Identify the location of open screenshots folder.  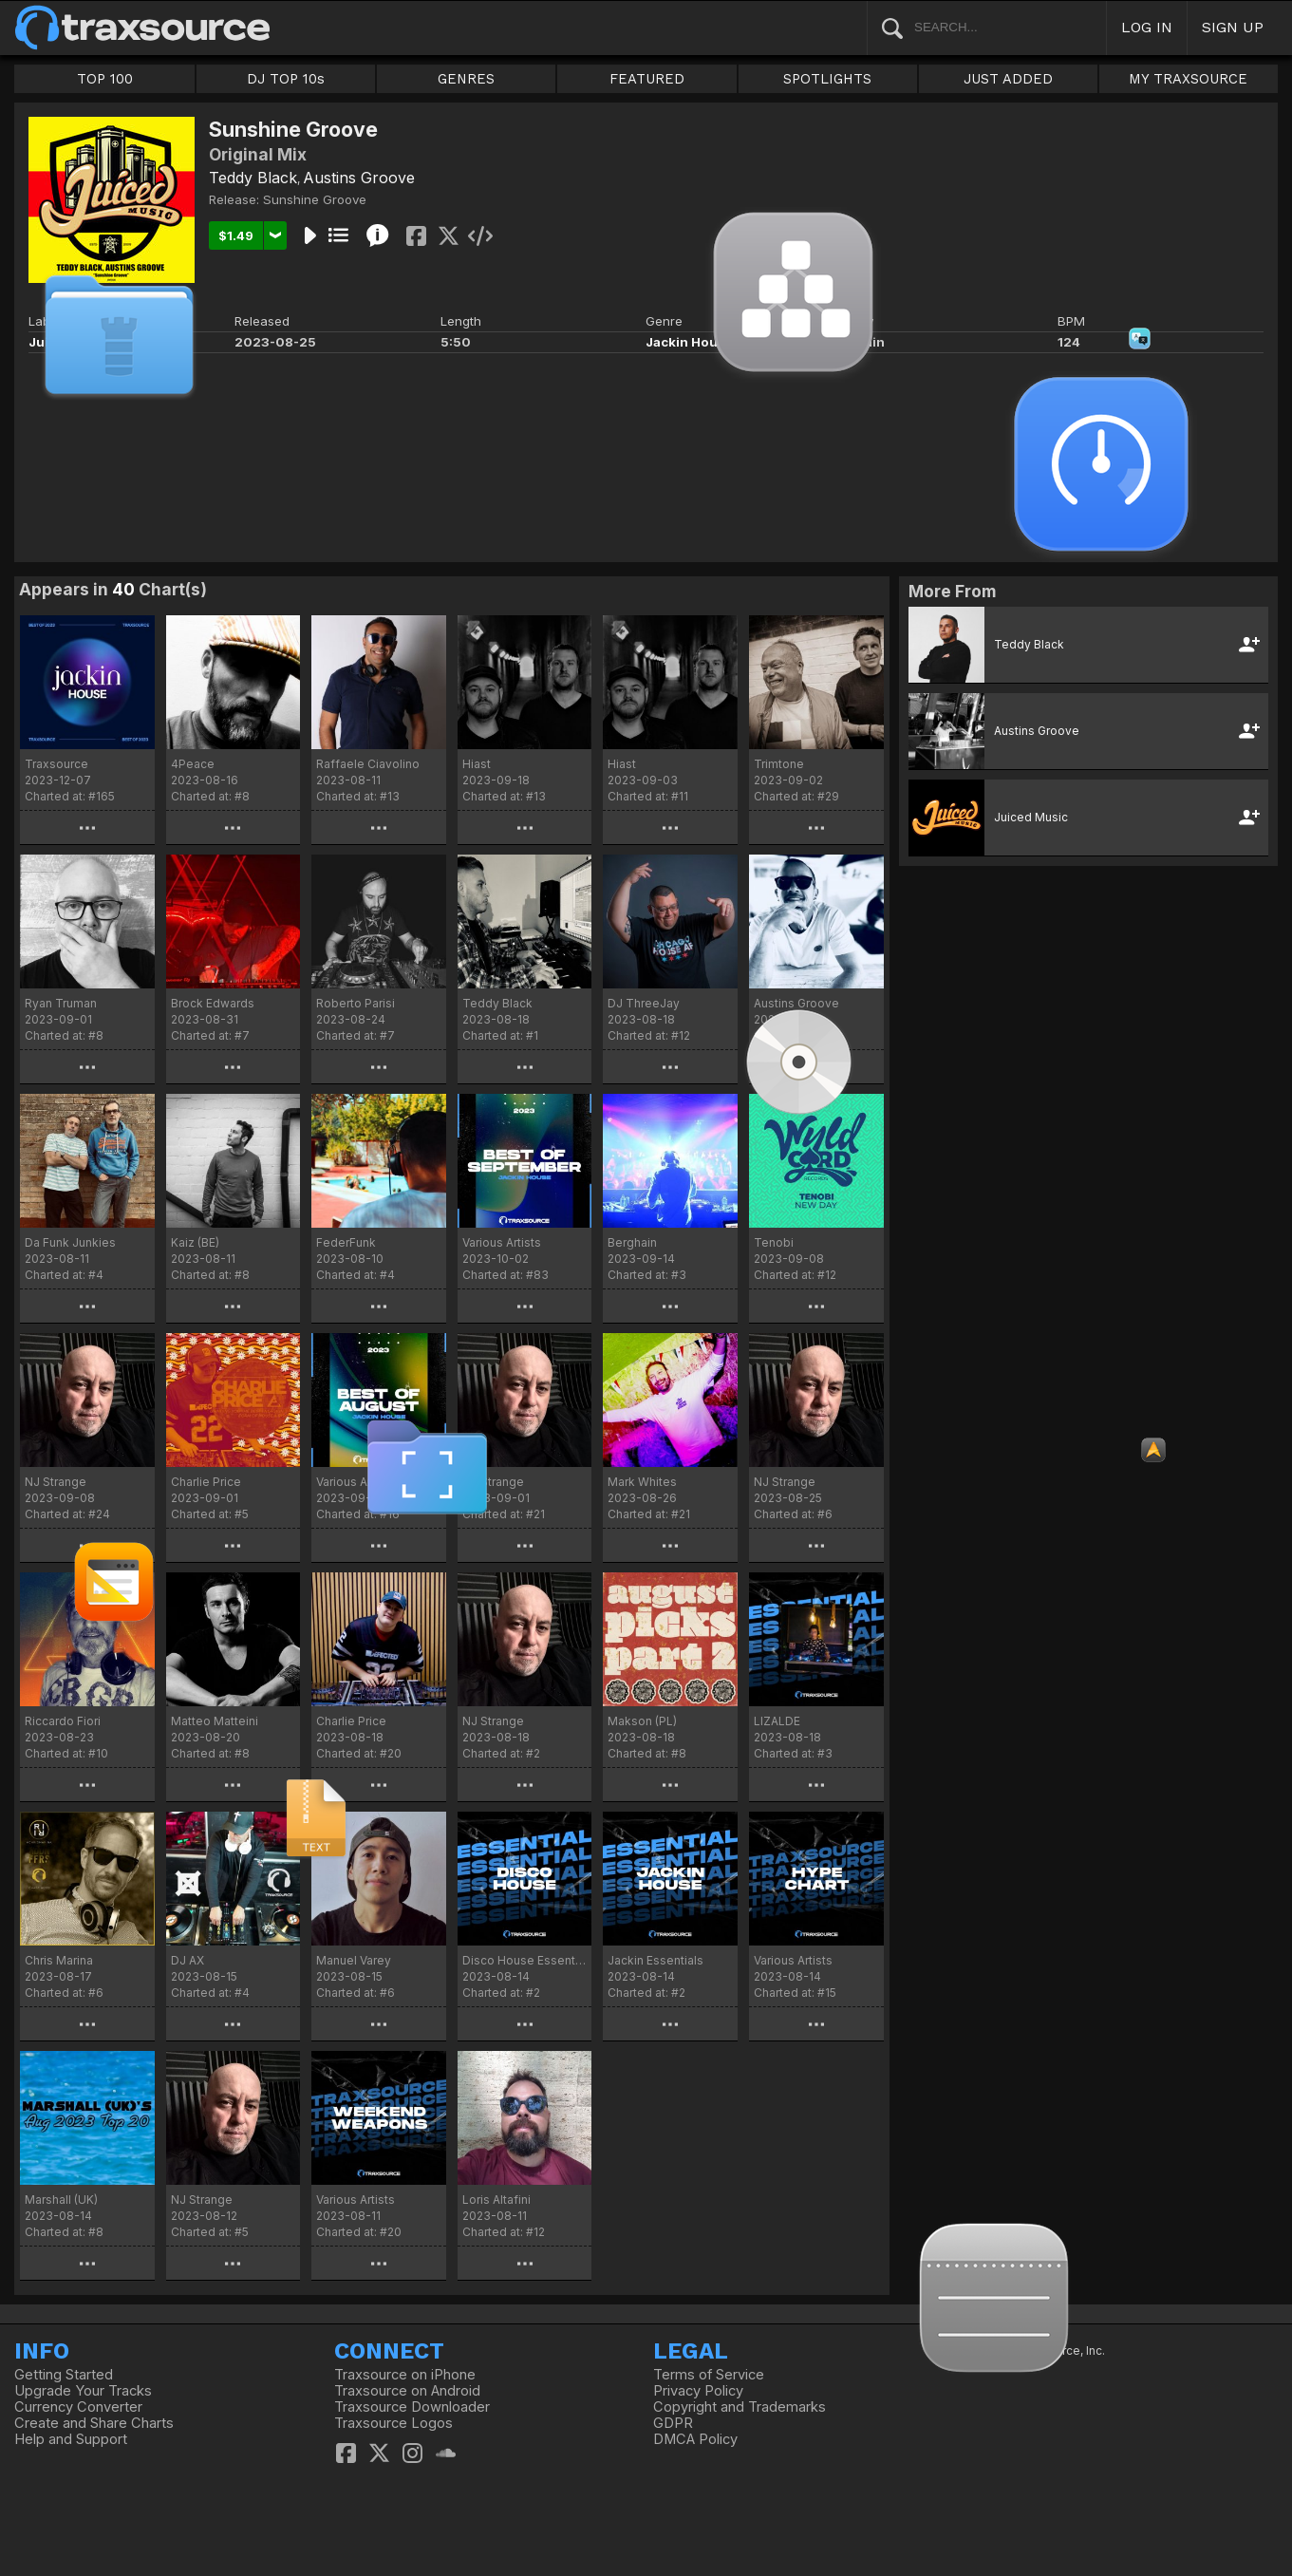
(426, 1470).